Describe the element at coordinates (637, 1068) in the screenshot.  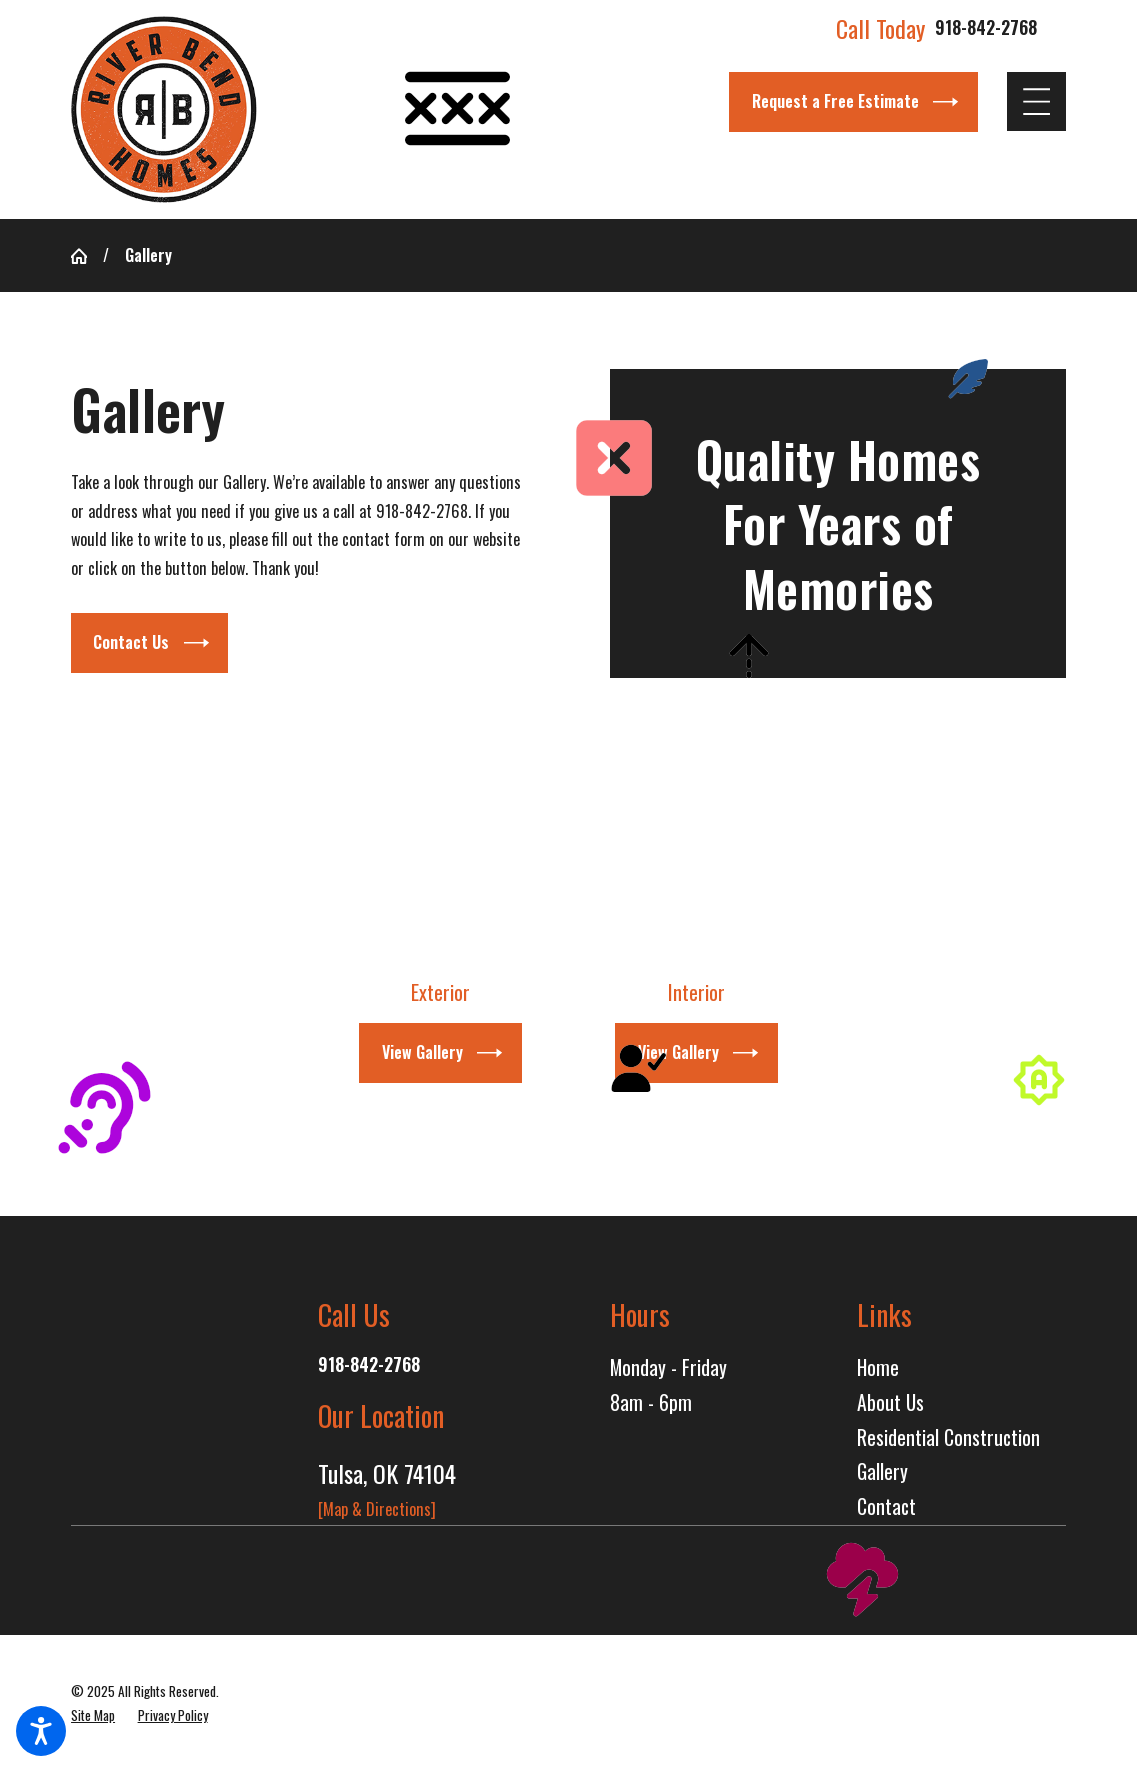
I see `user verified or account confirmed` at that location.